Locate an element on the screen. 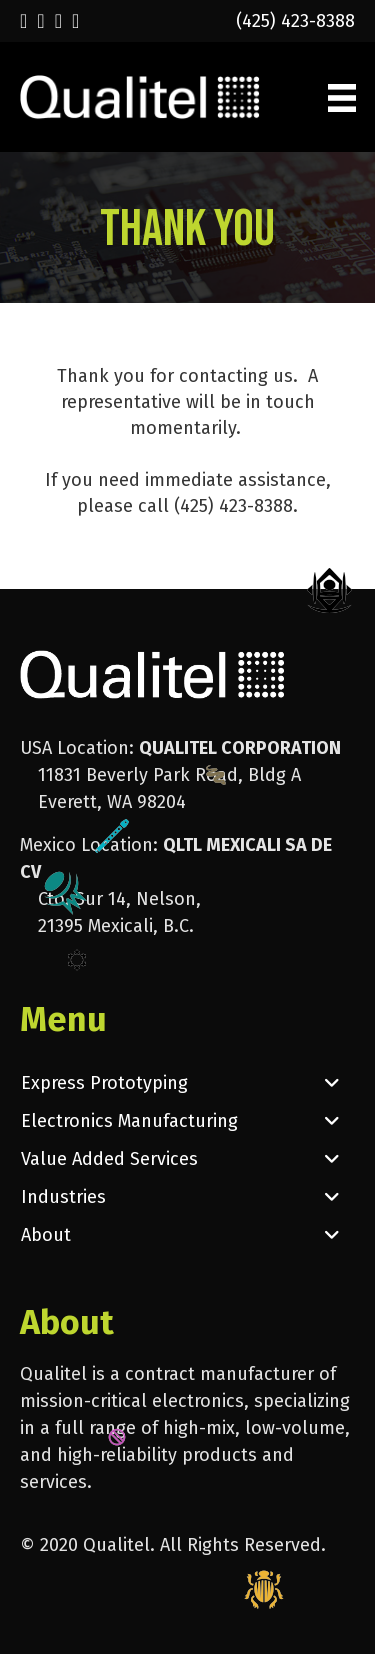 The height and width of the screenshot is (1654, 375). select sand snake creature or enemy type is located at coordinates (216, 775).